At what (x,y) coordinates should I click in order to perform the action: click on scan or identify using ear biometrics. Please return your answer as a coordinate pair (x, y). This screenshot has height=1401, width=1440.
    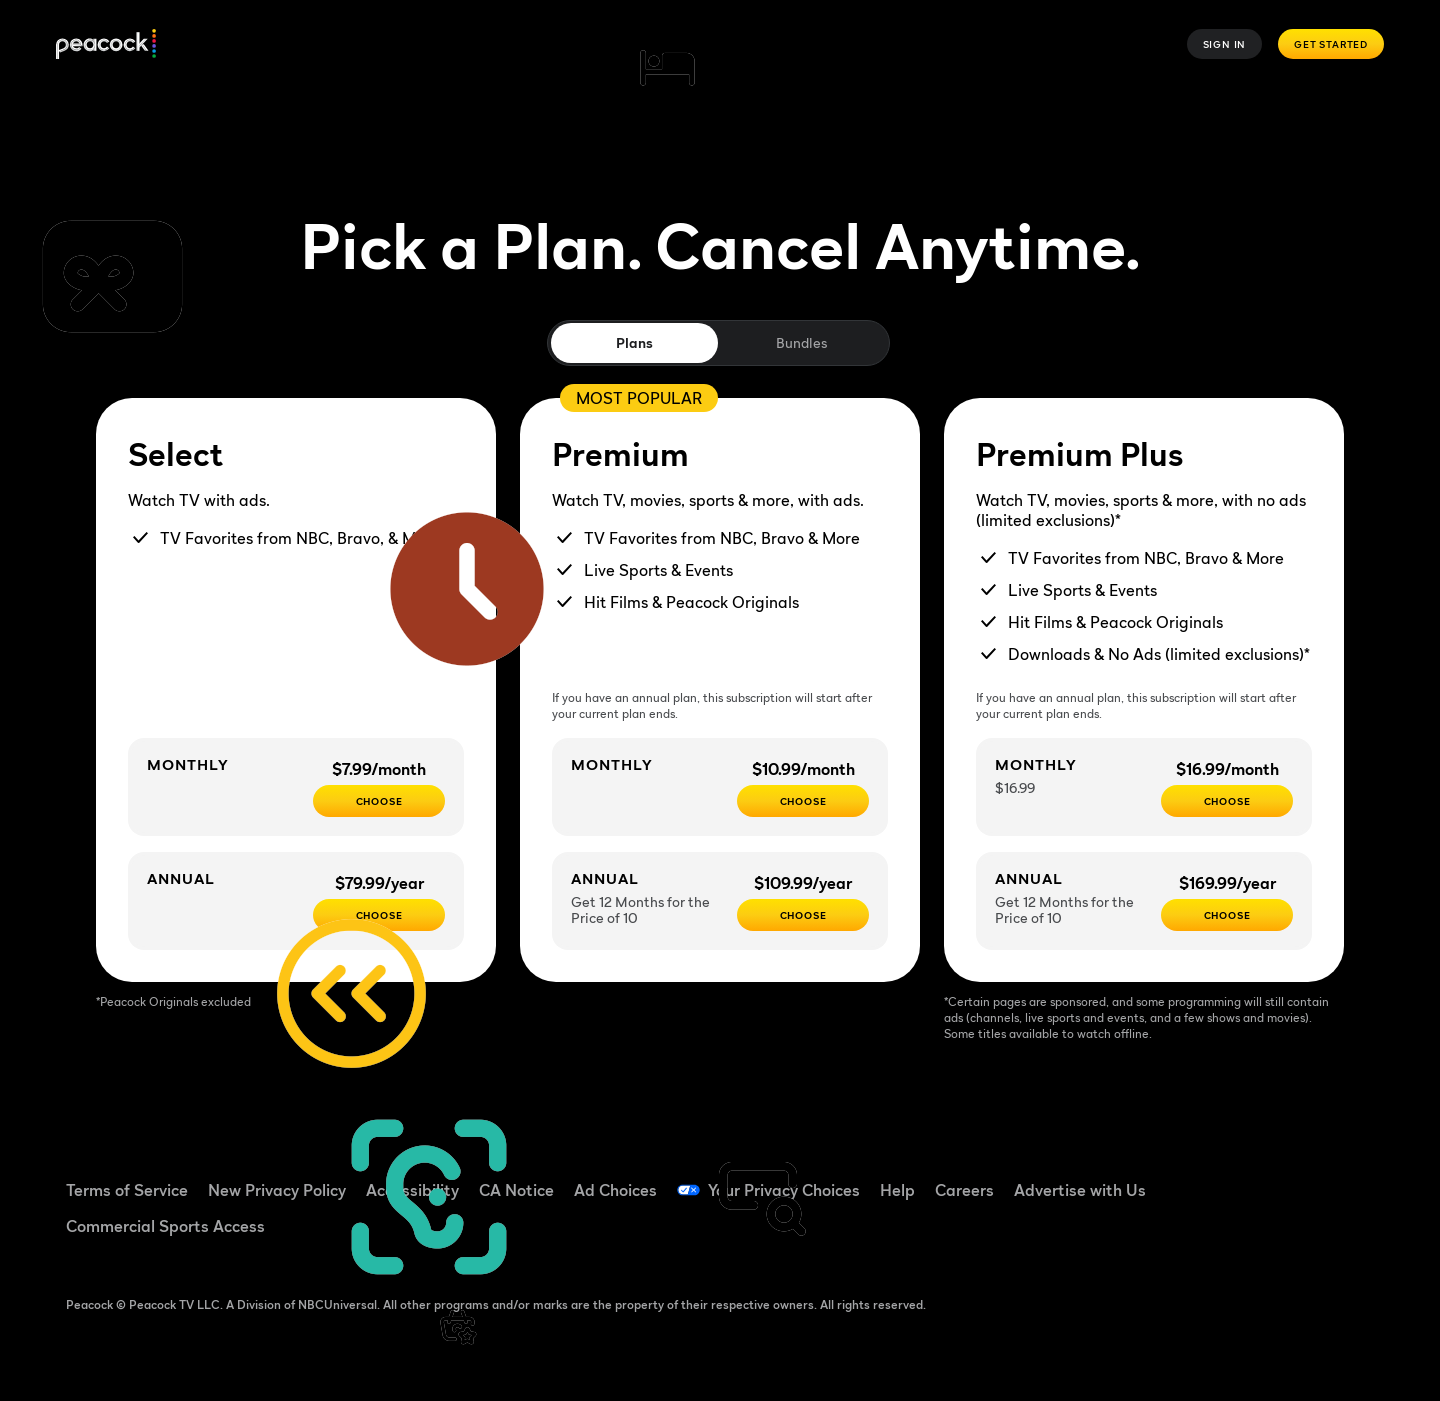
    Looking at the image, I should click on (429, 1197).